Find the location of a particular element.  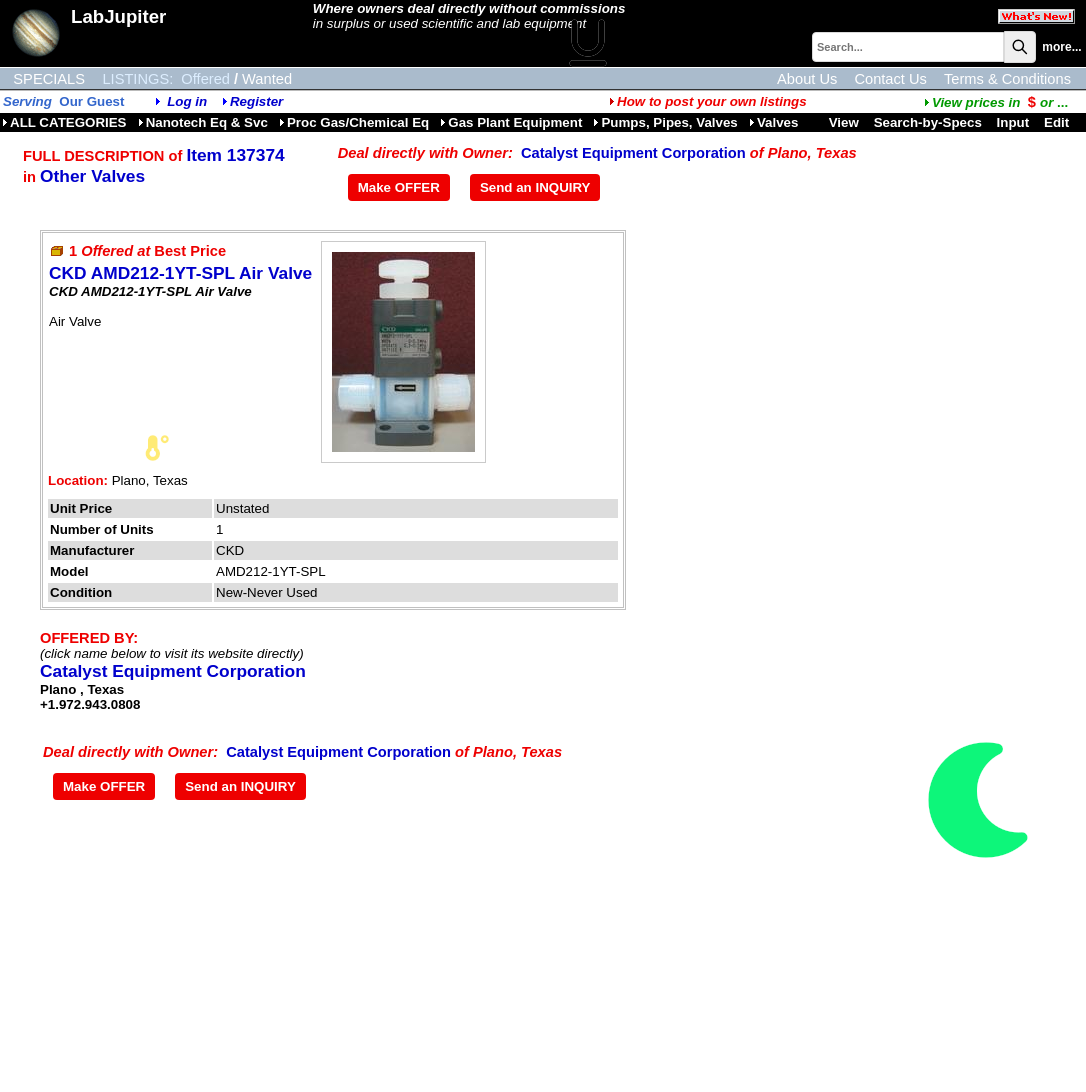

indicates low temperature reading is located at coordinates (156, 448).